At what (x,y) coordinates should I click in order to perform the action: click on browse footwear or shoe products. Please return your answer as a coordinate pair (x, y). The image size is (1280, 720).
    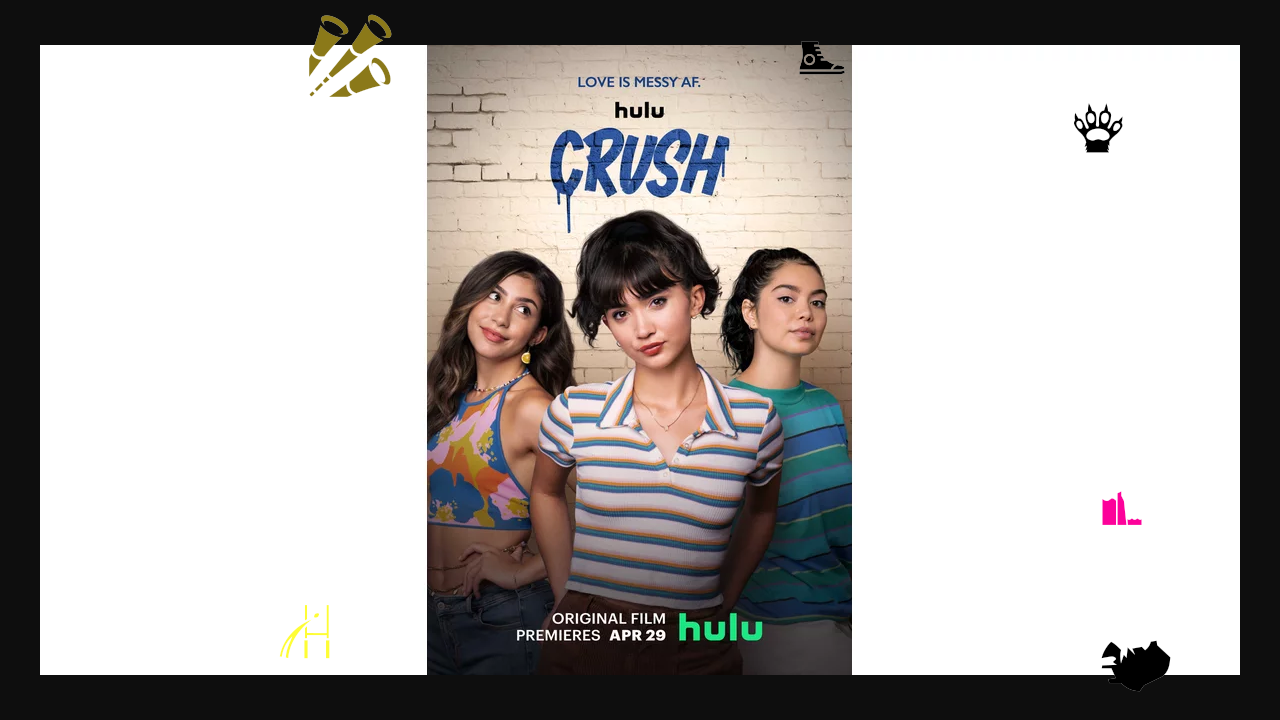
    Looking at the image, I should click on (822, 58).